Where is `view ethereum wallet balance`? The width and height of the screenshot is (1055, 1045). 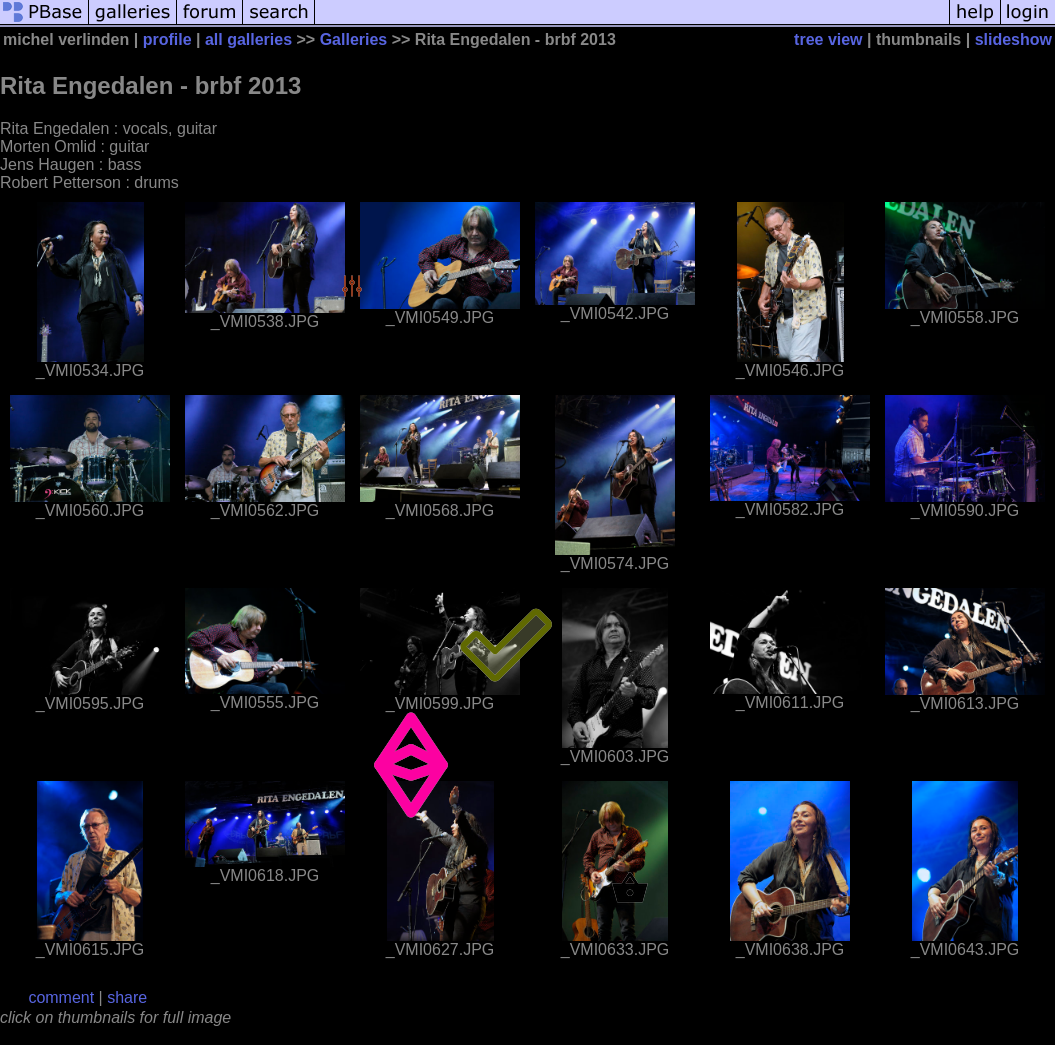
view ethereum wallet balance is located at coordinates (411, 765).